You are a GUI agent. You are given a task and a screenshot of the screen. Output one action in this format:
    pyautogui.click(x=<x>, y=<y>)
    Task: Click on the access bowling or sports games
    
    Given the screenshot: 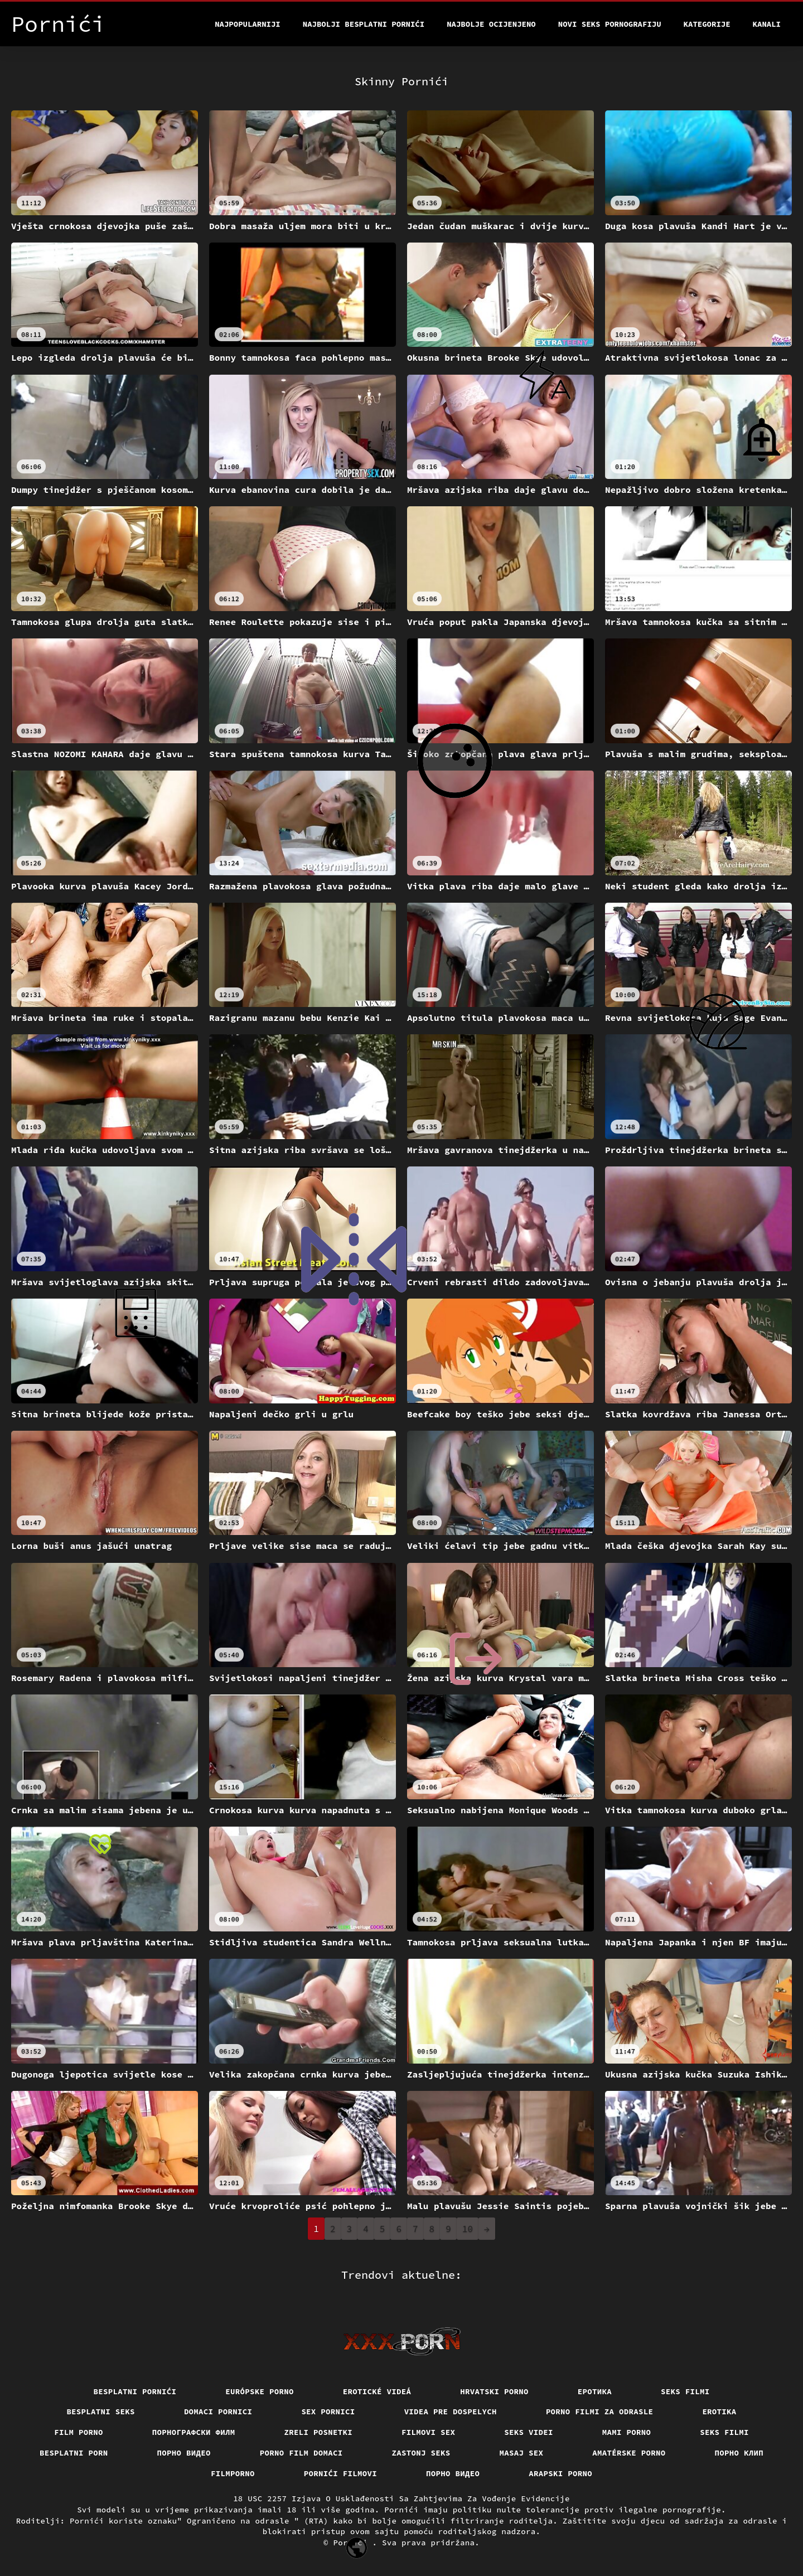 What is the action you would take?
    pyautogui.click(x=454, y=761)
    